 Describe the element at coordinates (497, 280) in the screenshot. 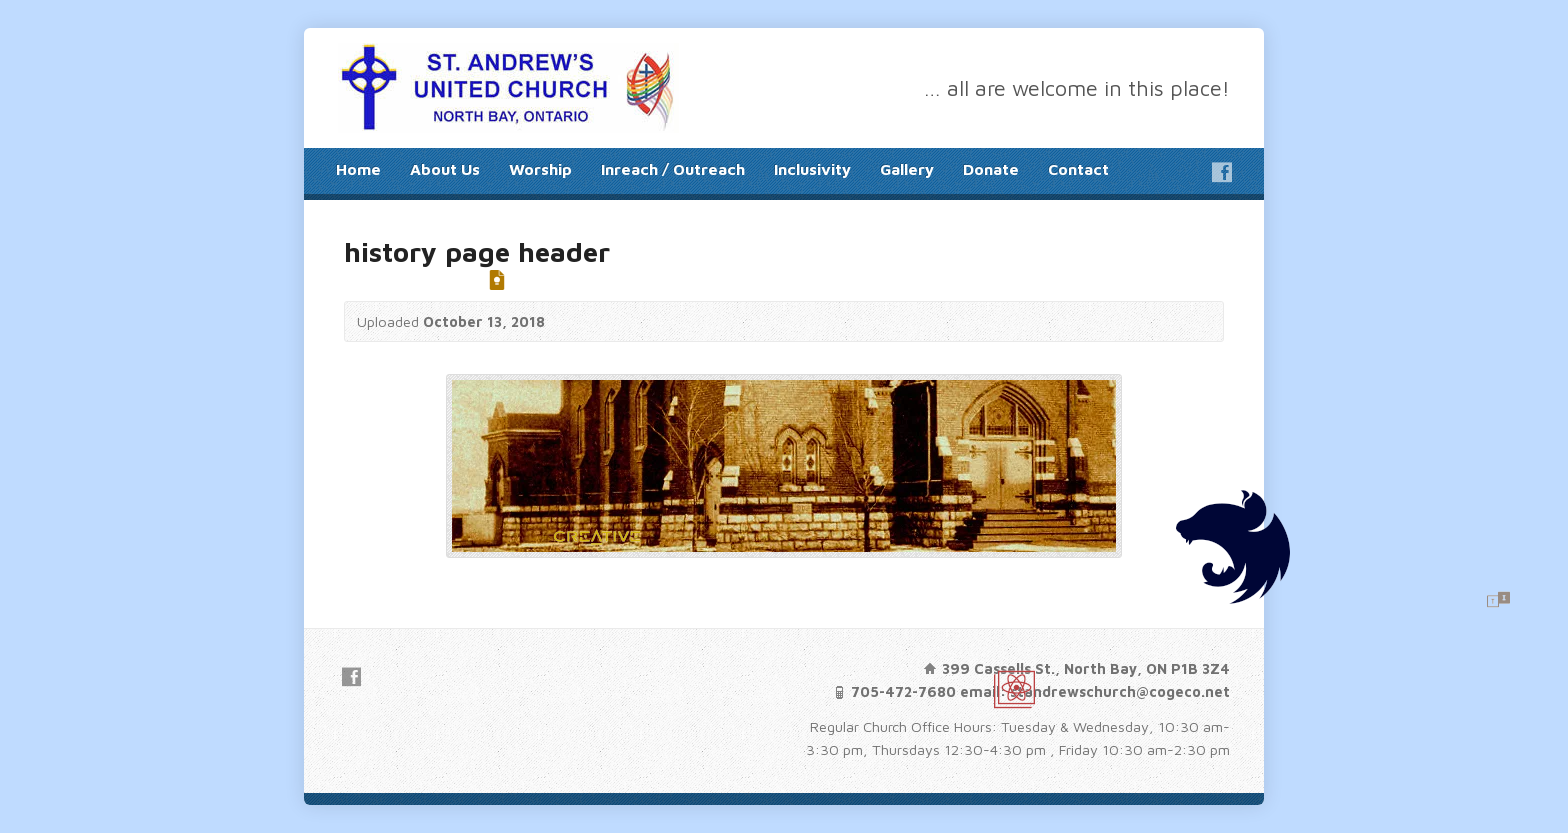

I see `open google keep app` at that location.